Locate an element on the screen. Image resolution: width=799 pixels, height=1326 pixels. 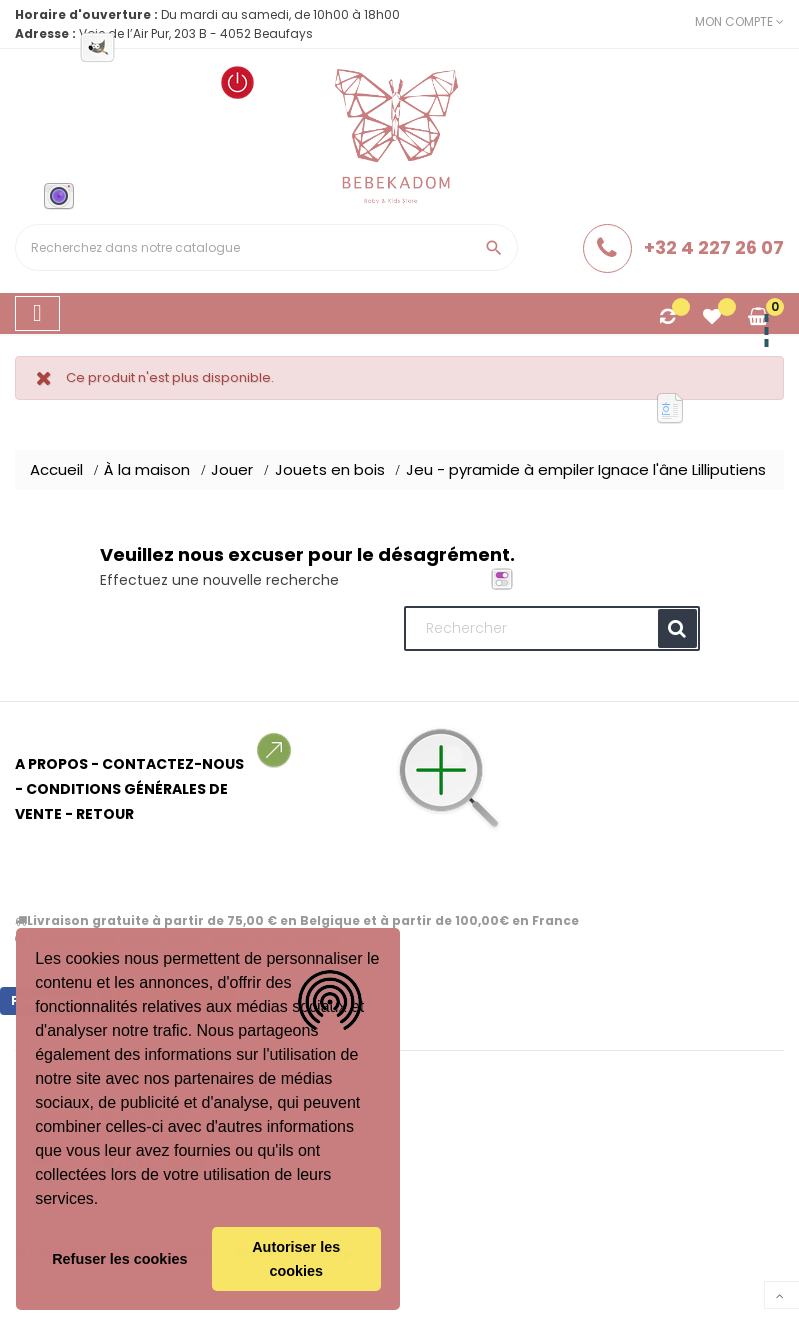
open a Hangul Word Processor (.hwp) document is located at coordinates (670, 408).